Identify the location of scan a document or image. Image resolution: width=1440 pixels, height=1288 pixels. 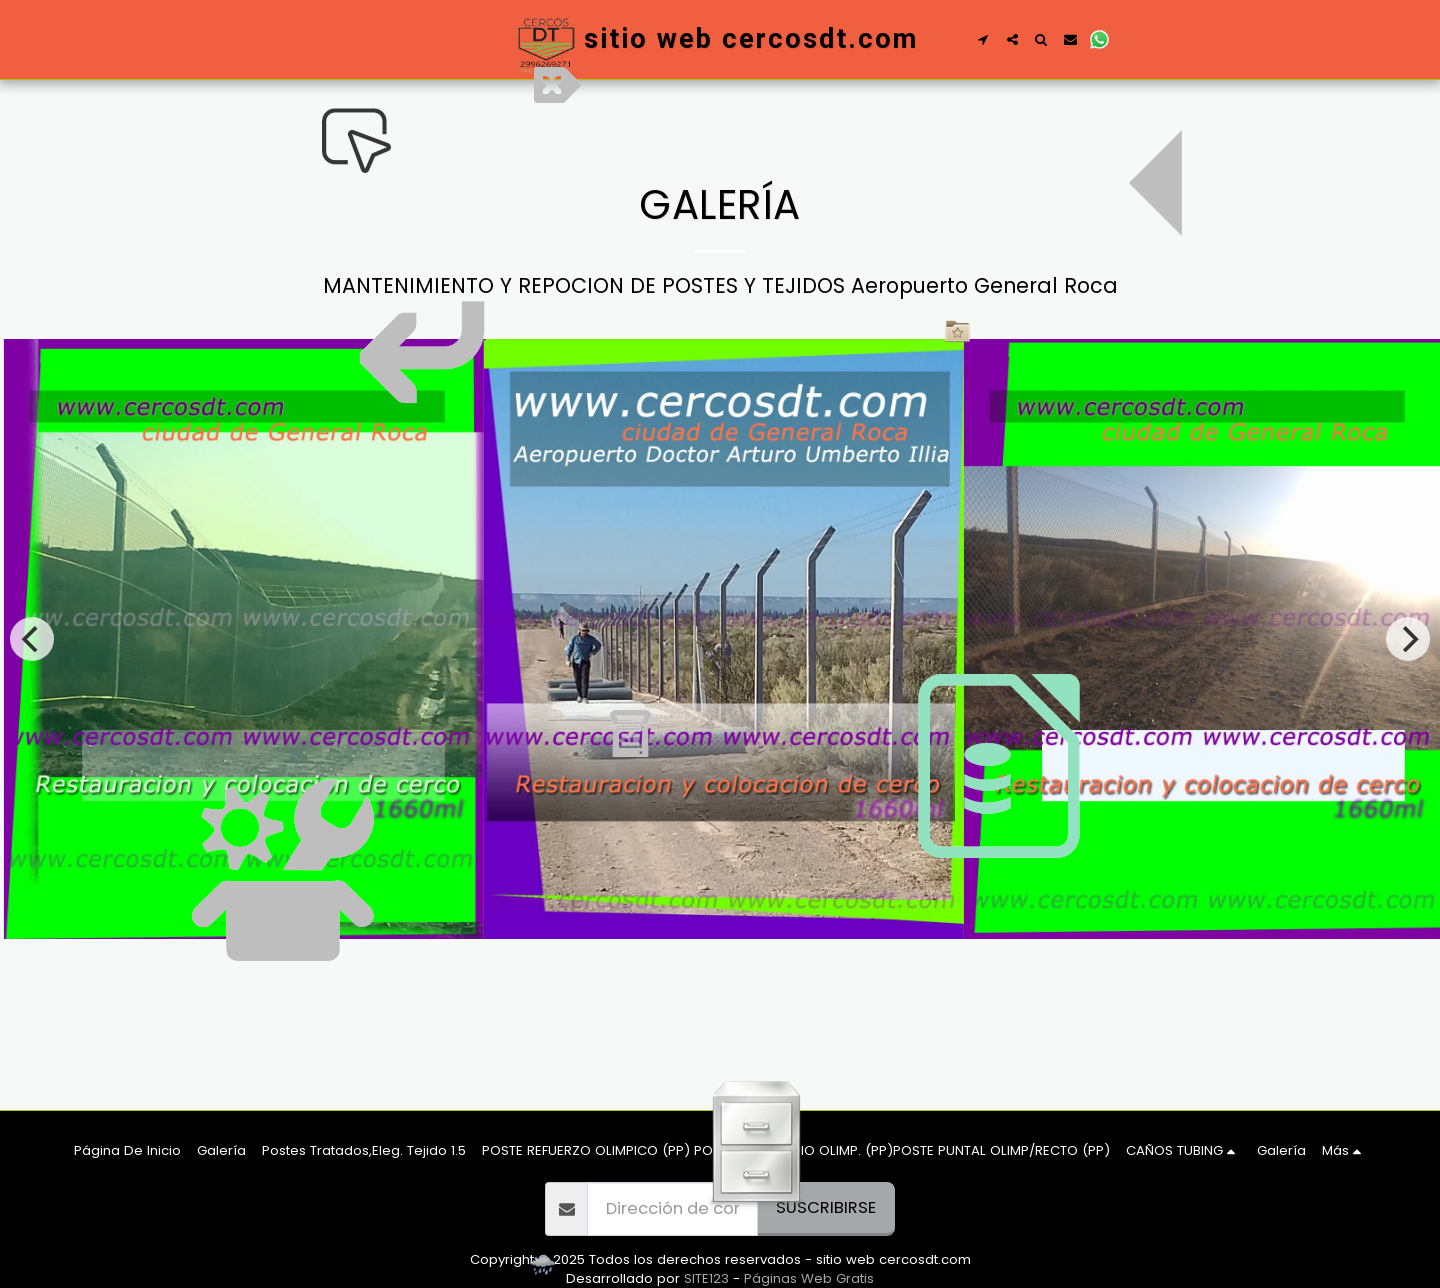
(630, 733).